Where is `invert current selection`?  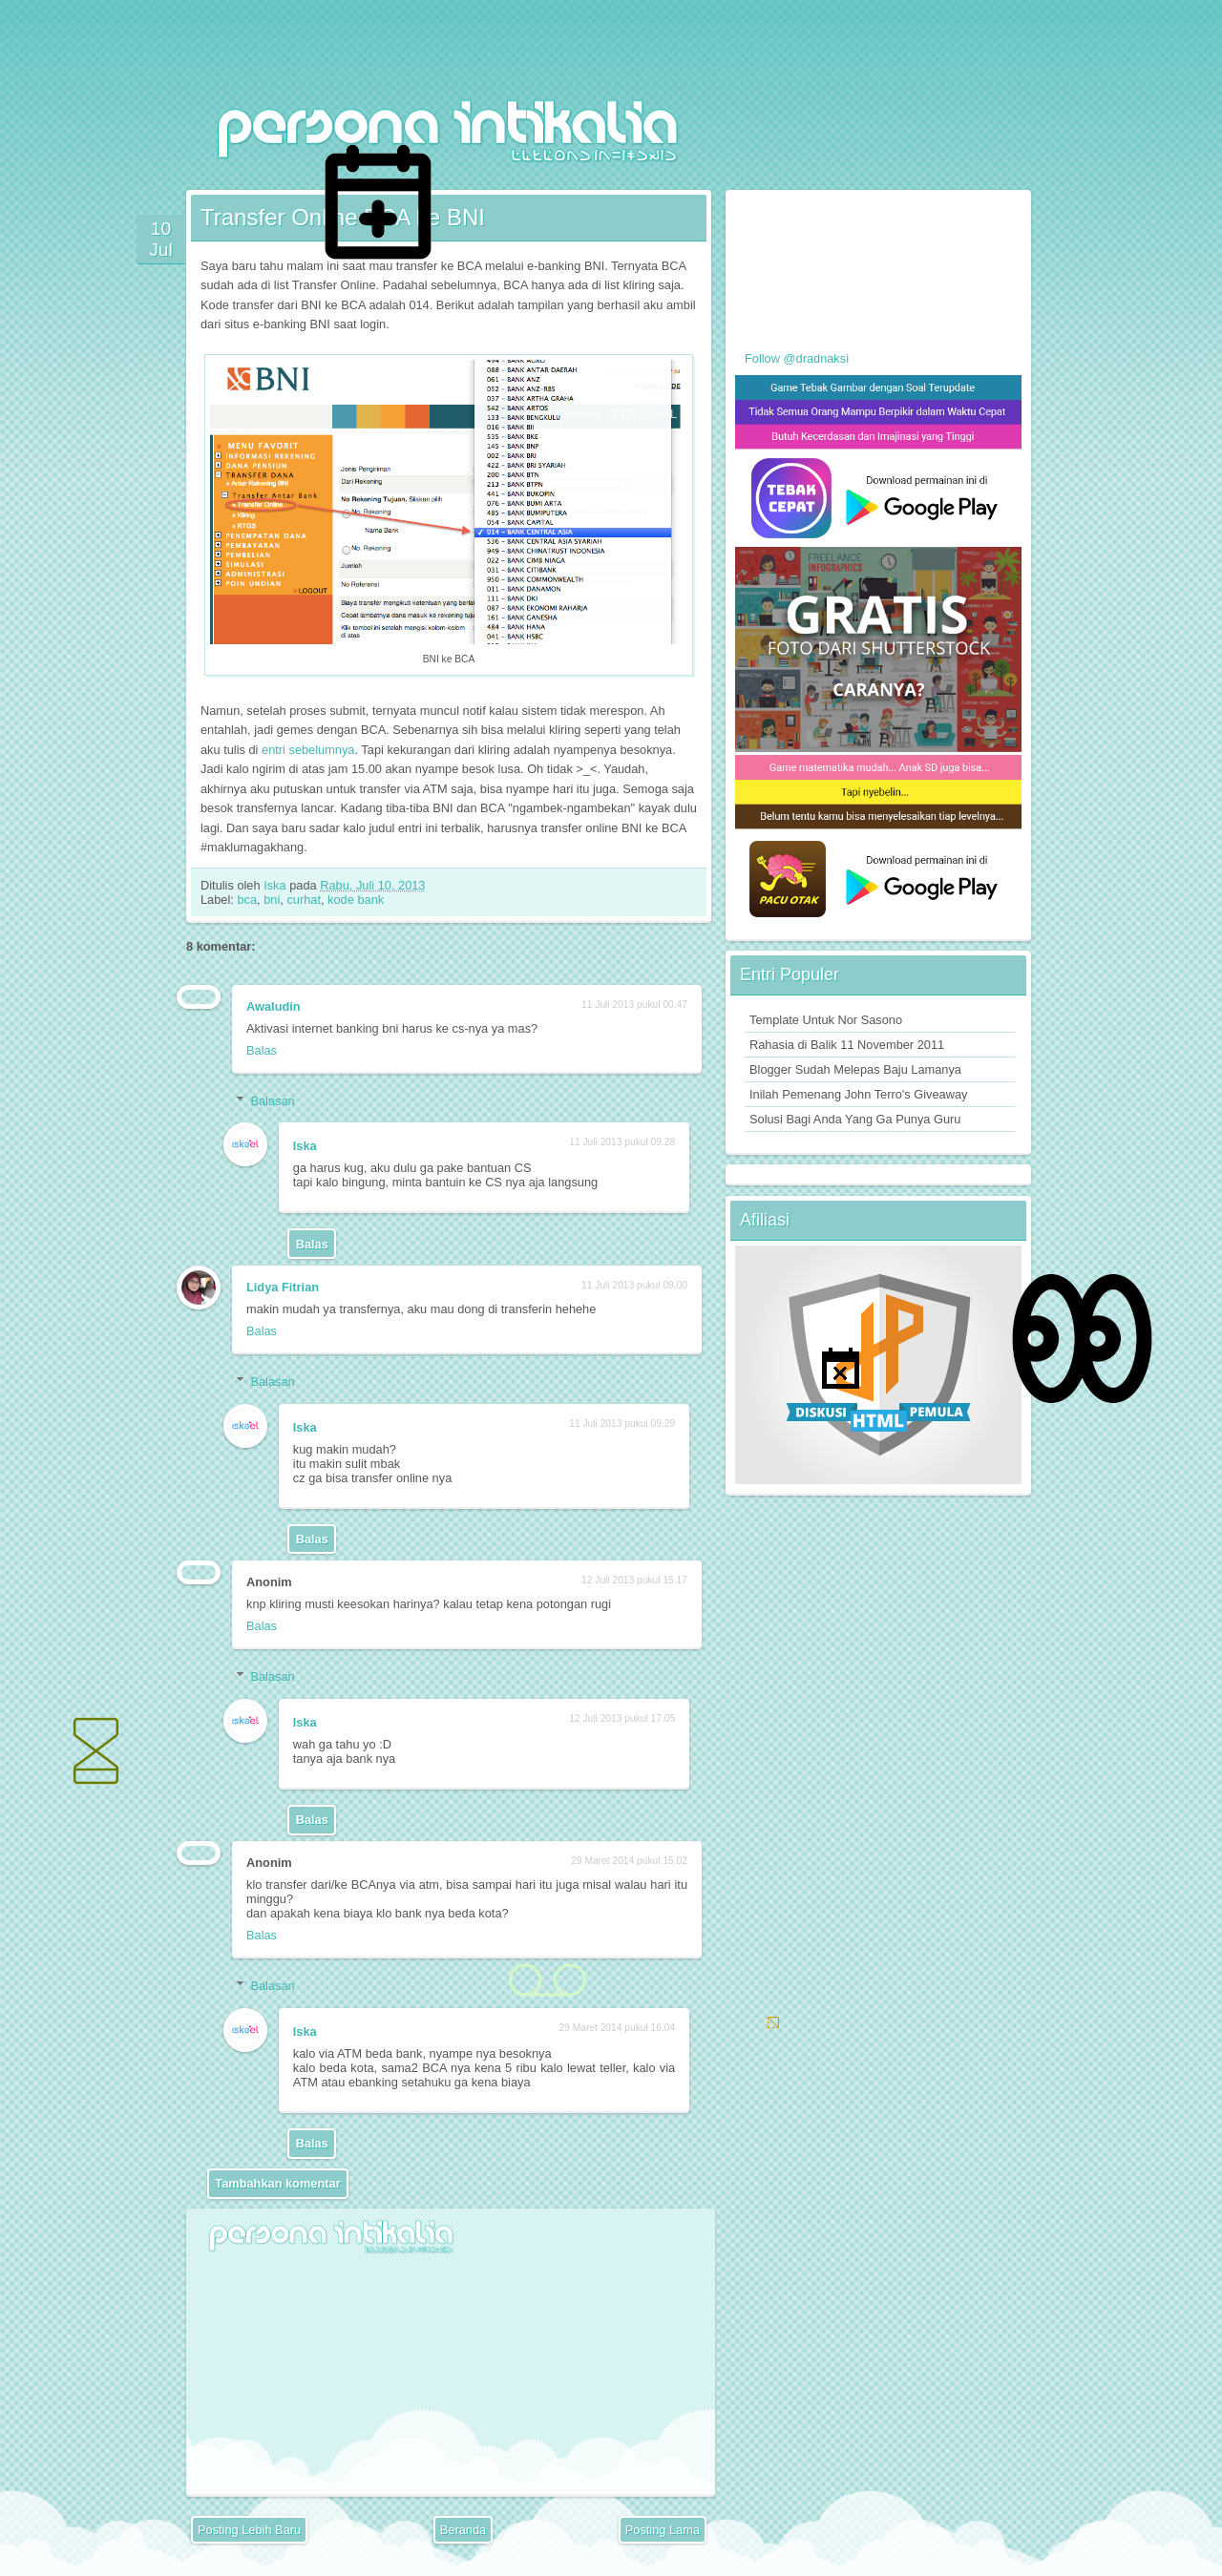 invert current selection is located at coordinates (773, 2022).